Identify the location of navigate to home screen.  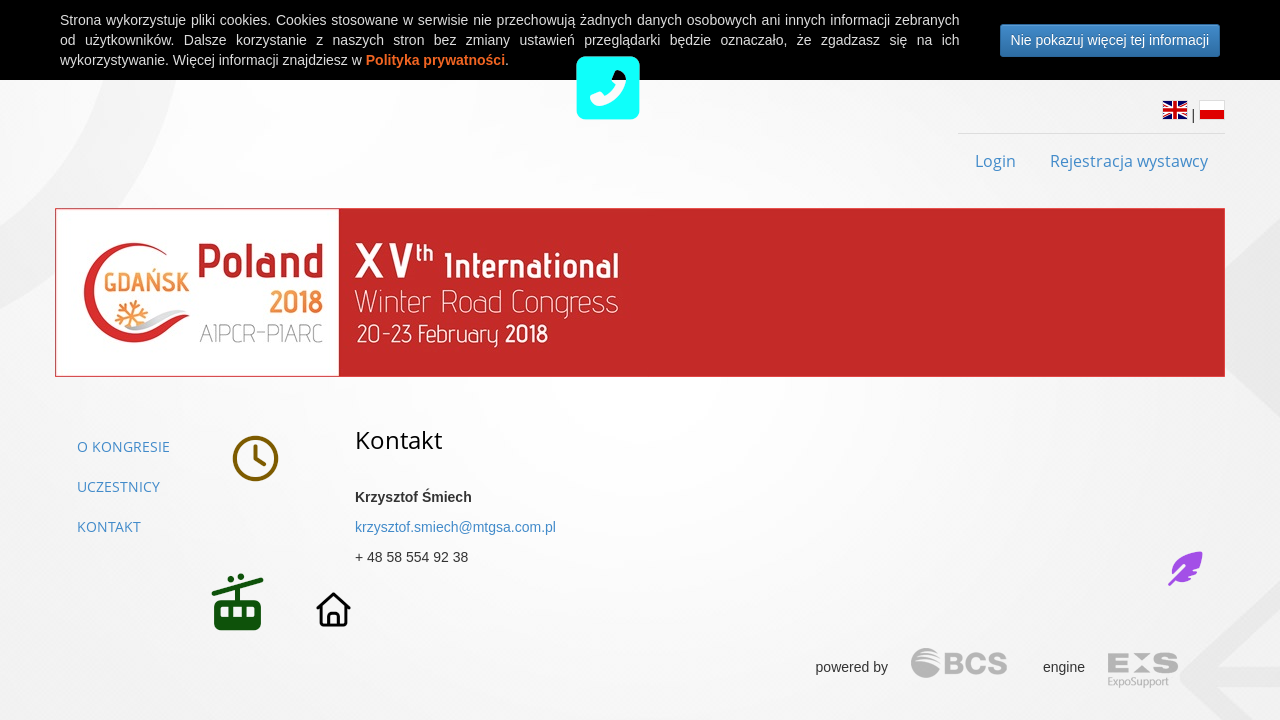
(333, 609).